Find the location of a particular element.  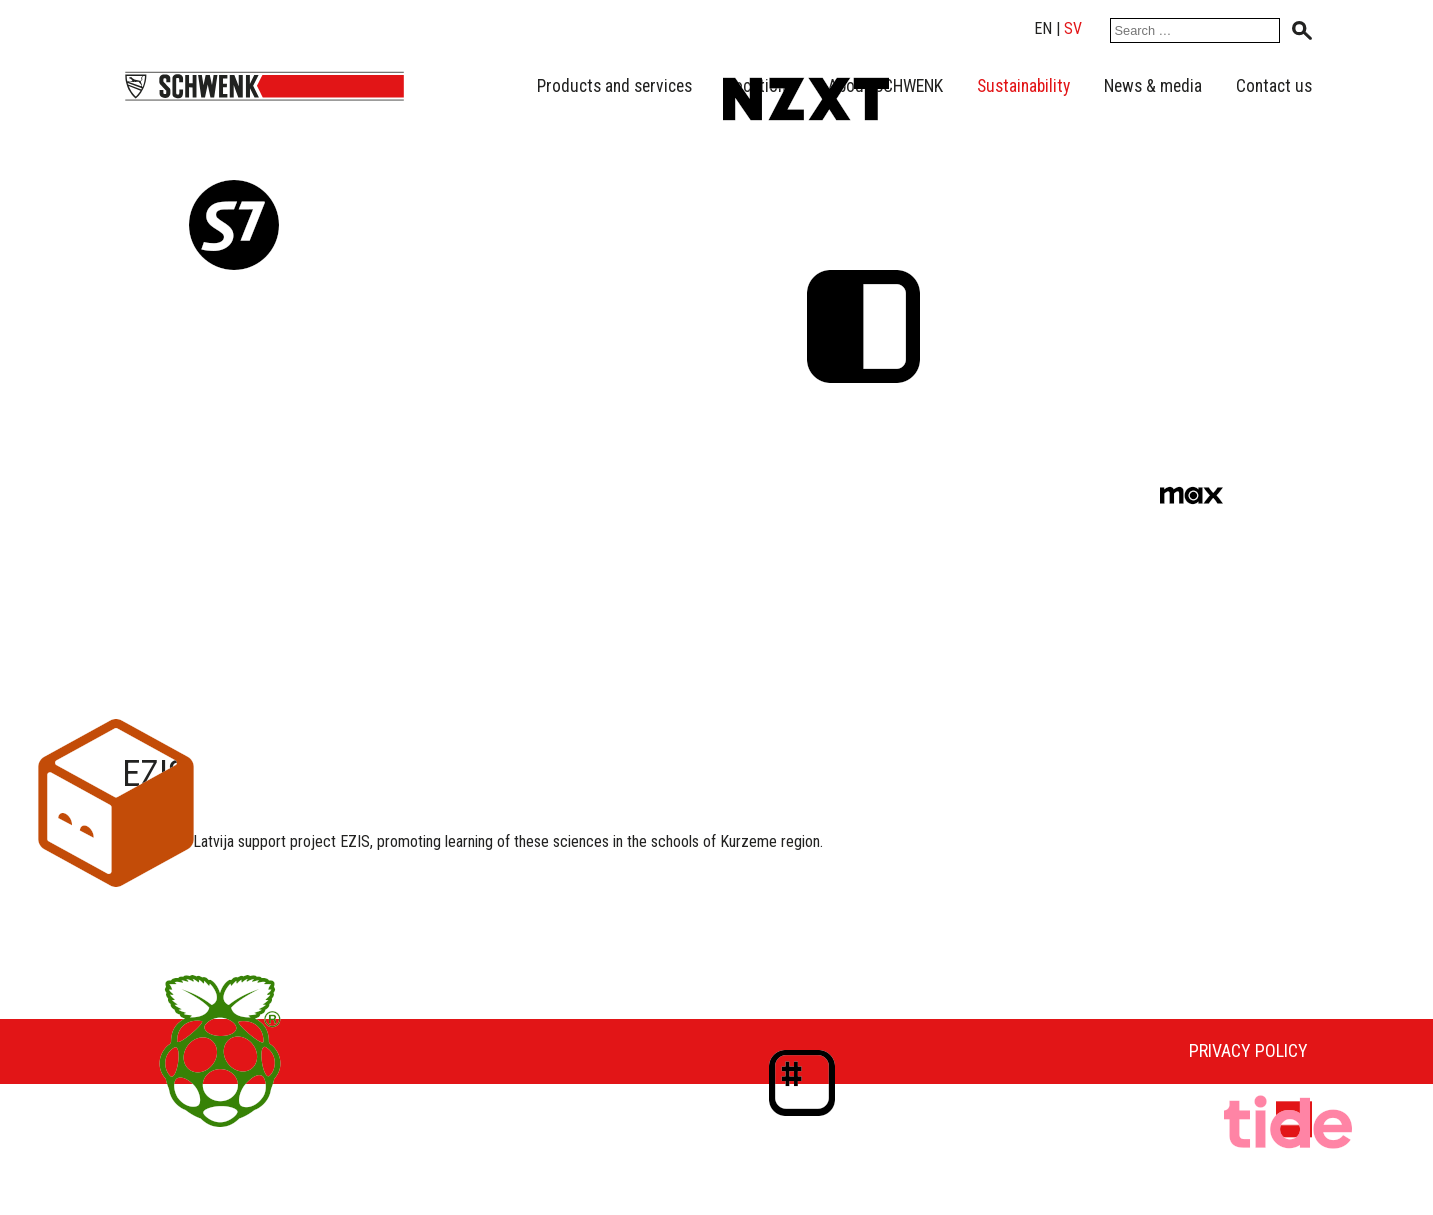

NZXT brand logo is located at coordinates (806, 99).